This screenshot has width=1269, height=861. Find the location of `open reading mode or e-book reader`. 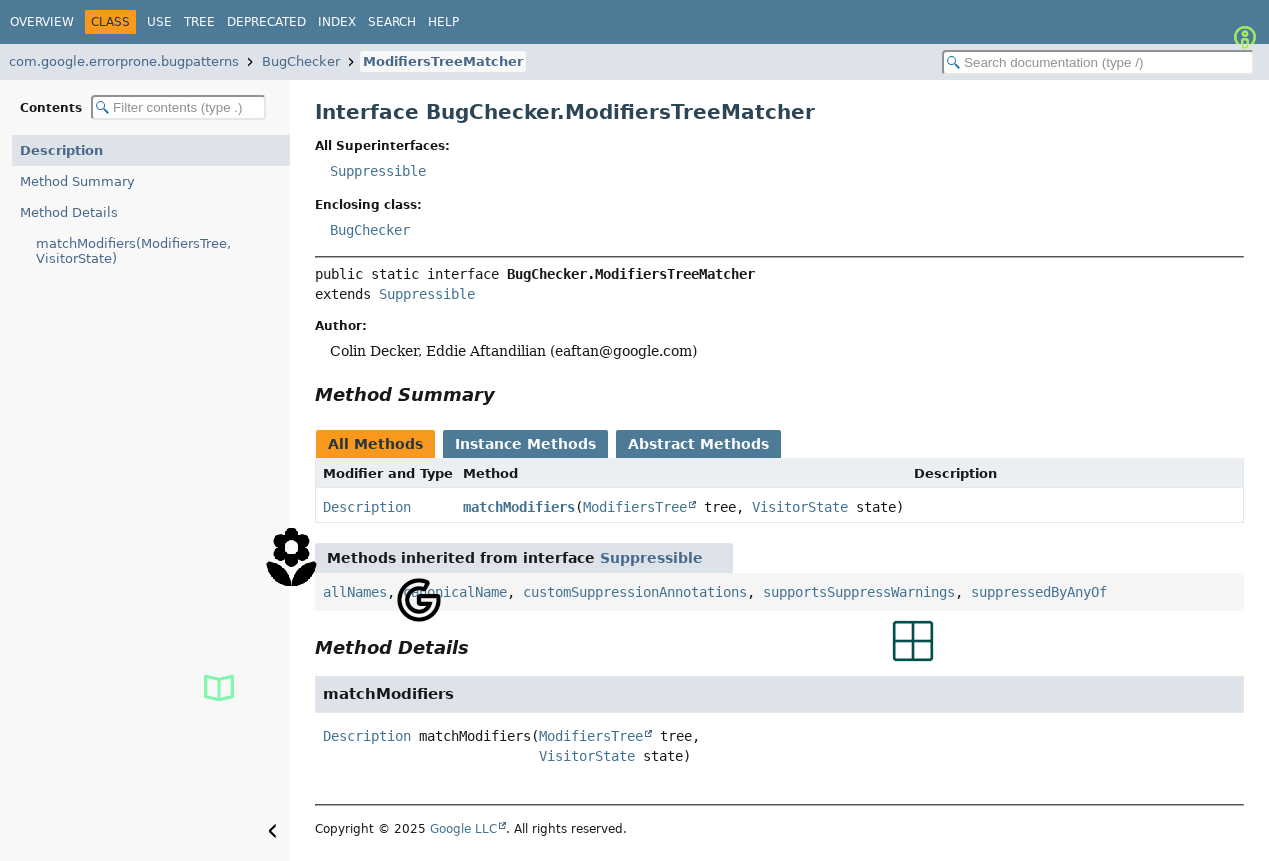

open reading mode or e-book reader is located at coordinates (219, 688).